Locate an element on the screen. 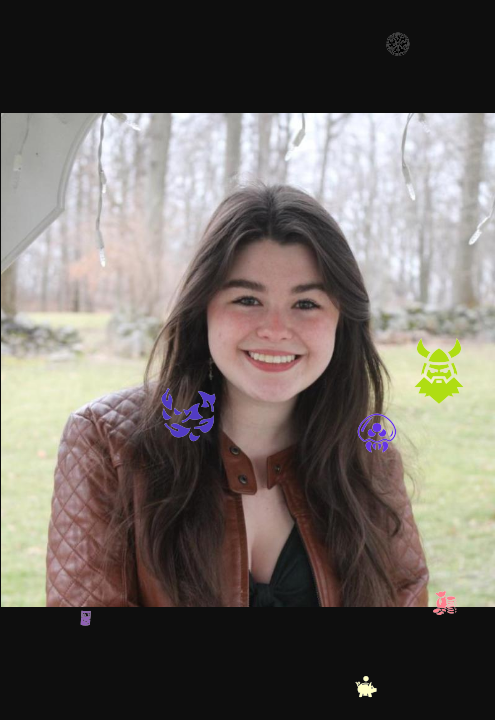 The image size is (495, 720). access defense or protection settings is located at coordinates (85, 618).